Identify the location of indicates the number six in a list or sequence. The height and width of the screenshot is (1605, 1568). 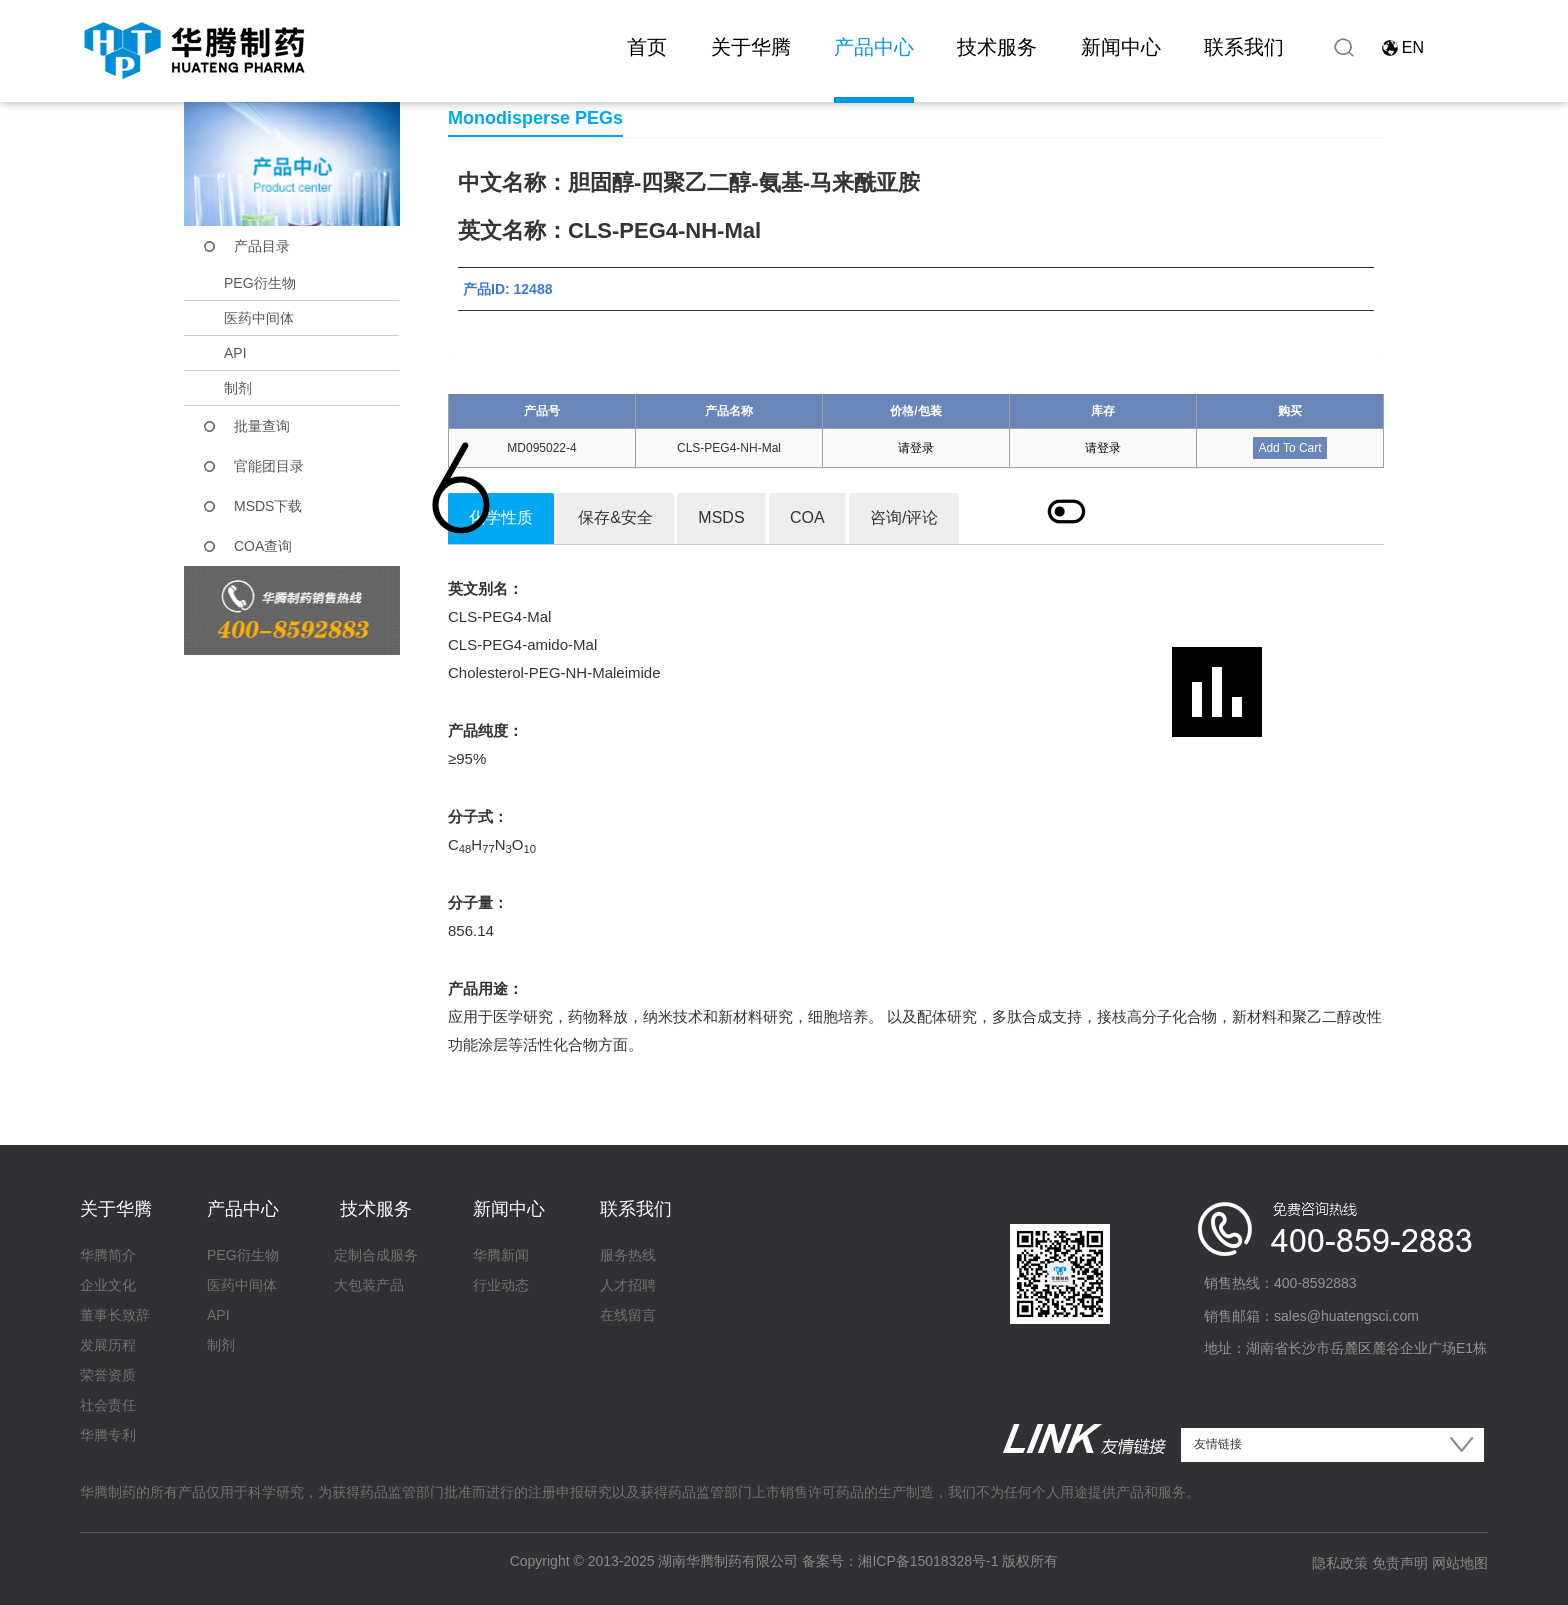
(461, 488).